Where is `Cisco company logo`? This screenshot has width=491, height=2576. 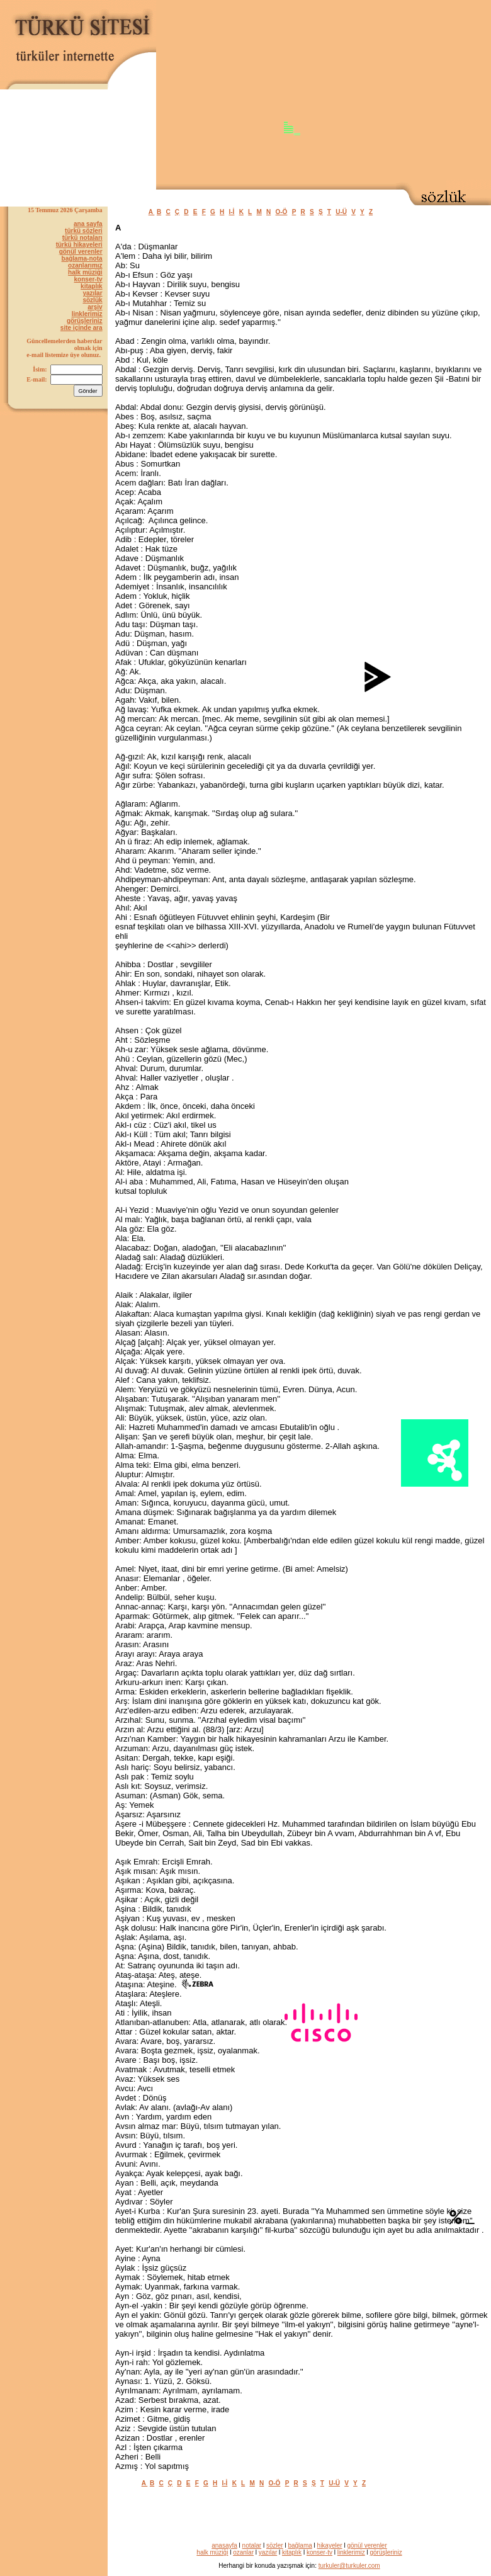 Cisco company logo is located at coordinates (321, 2023).